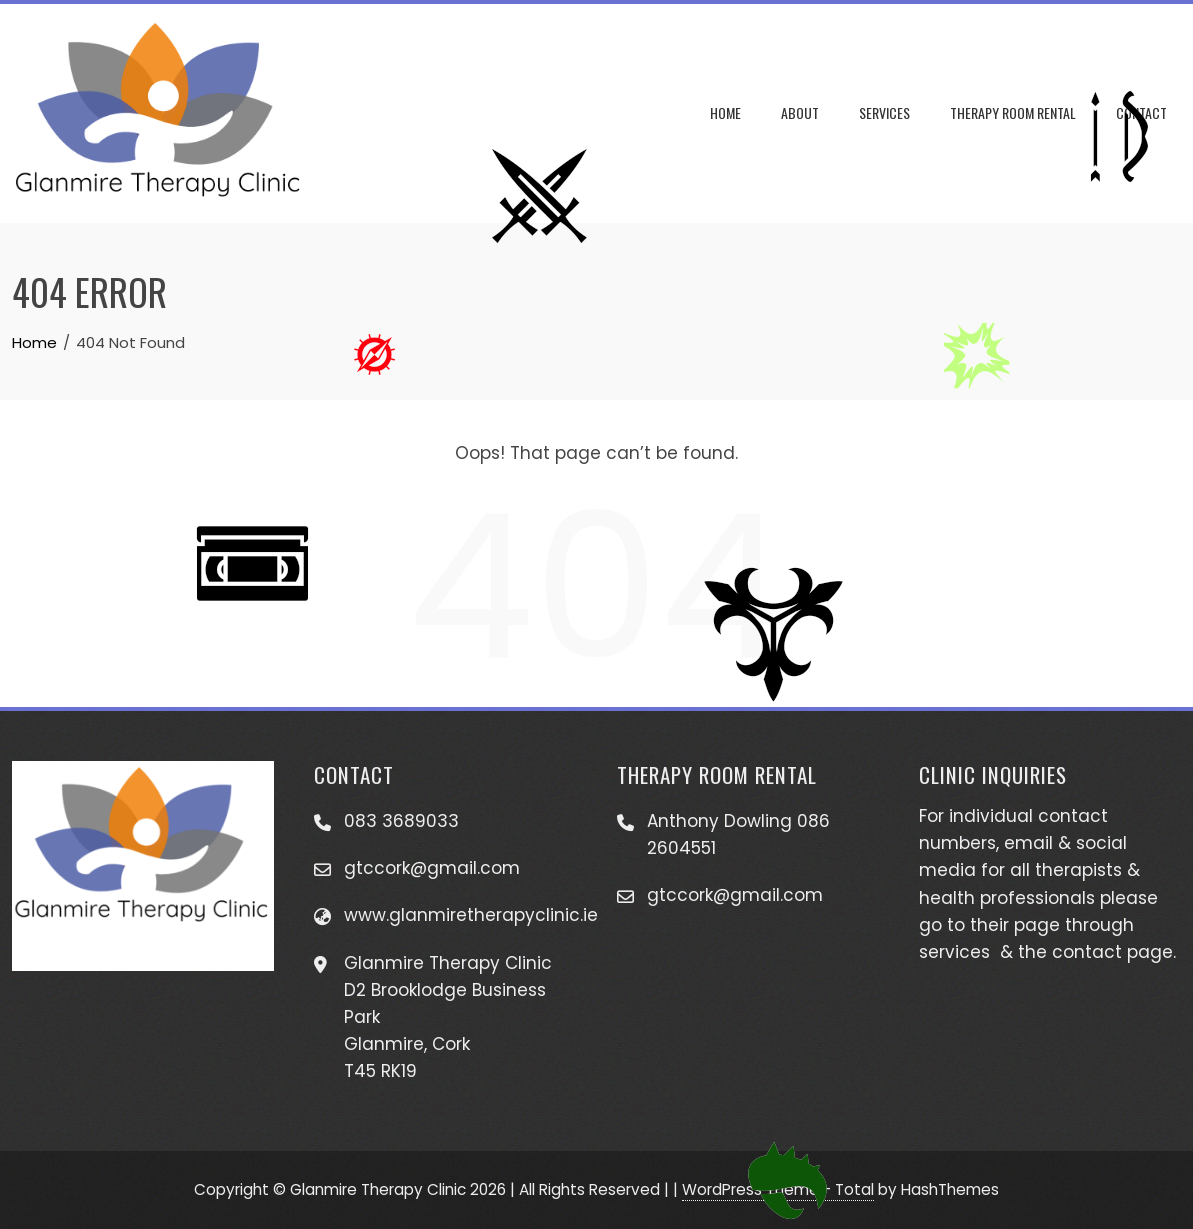  I want to click on navigate to map or directions, so click(374, 354).